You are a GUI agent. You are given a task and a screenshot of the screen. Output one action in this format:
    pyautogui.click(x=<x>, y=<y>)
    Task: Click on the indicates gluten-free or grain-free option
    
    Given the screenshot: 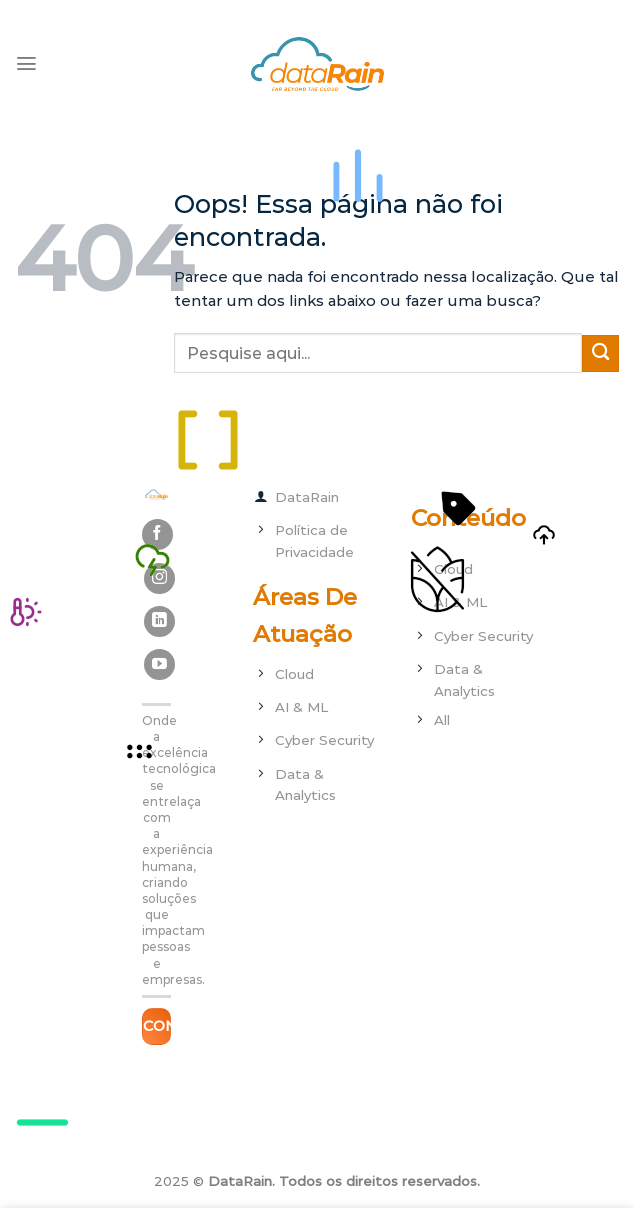 What is the action you would take?
    pyautogui.click(x=437, y=580)
    